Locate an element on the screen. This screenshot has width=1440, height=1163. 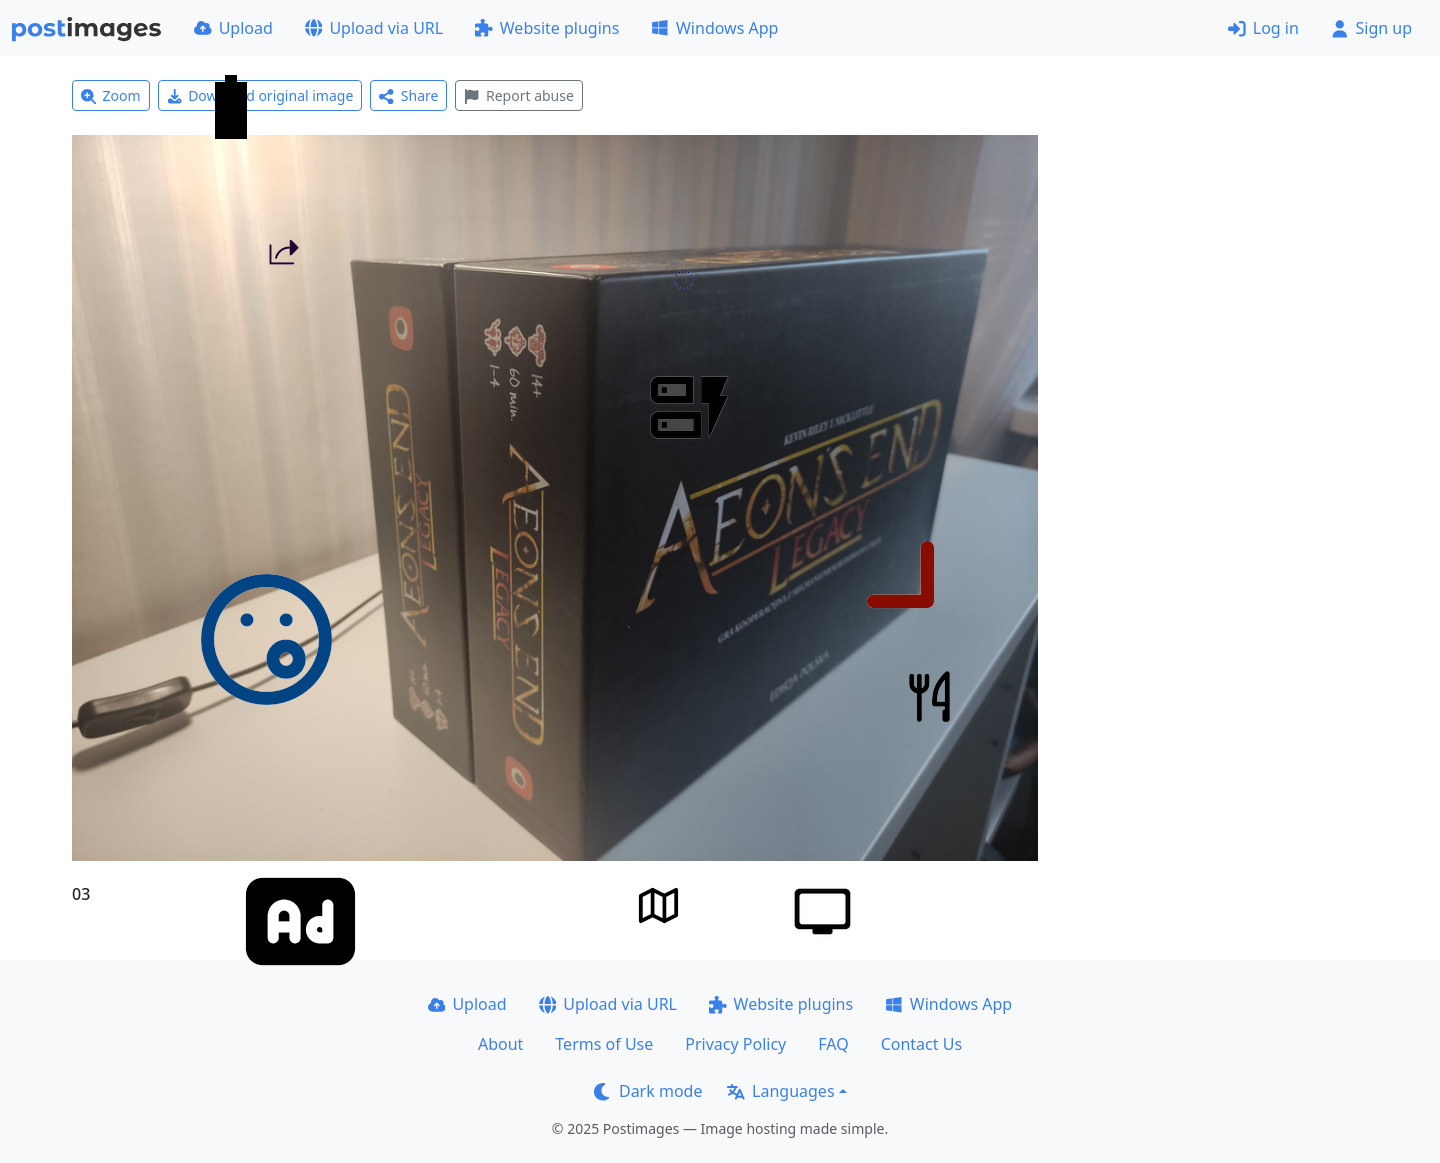
navigate to the bottom-right section is located at coordinates (900, 574).